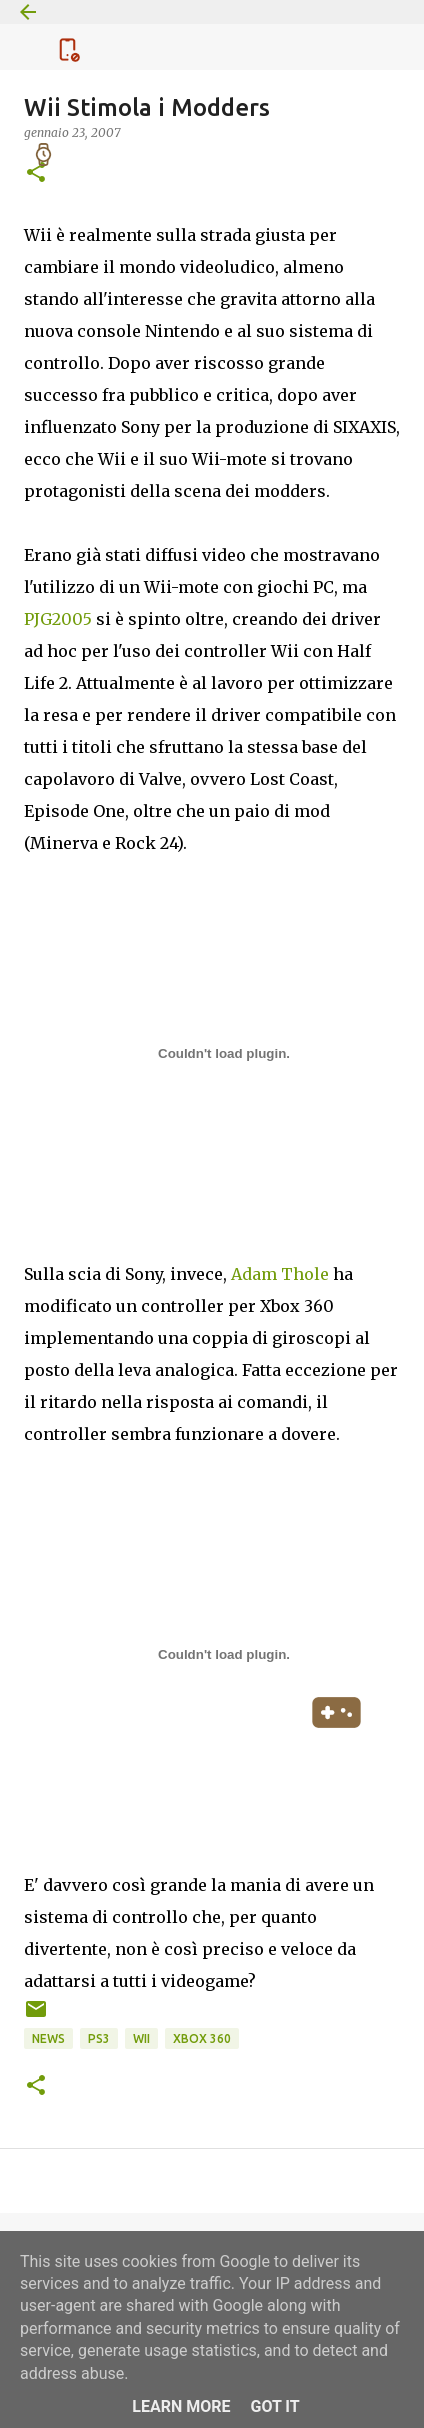  Describe the element at coordinates (336, 1712) in the screenshot. I see `access gaming features or settings` at that location.